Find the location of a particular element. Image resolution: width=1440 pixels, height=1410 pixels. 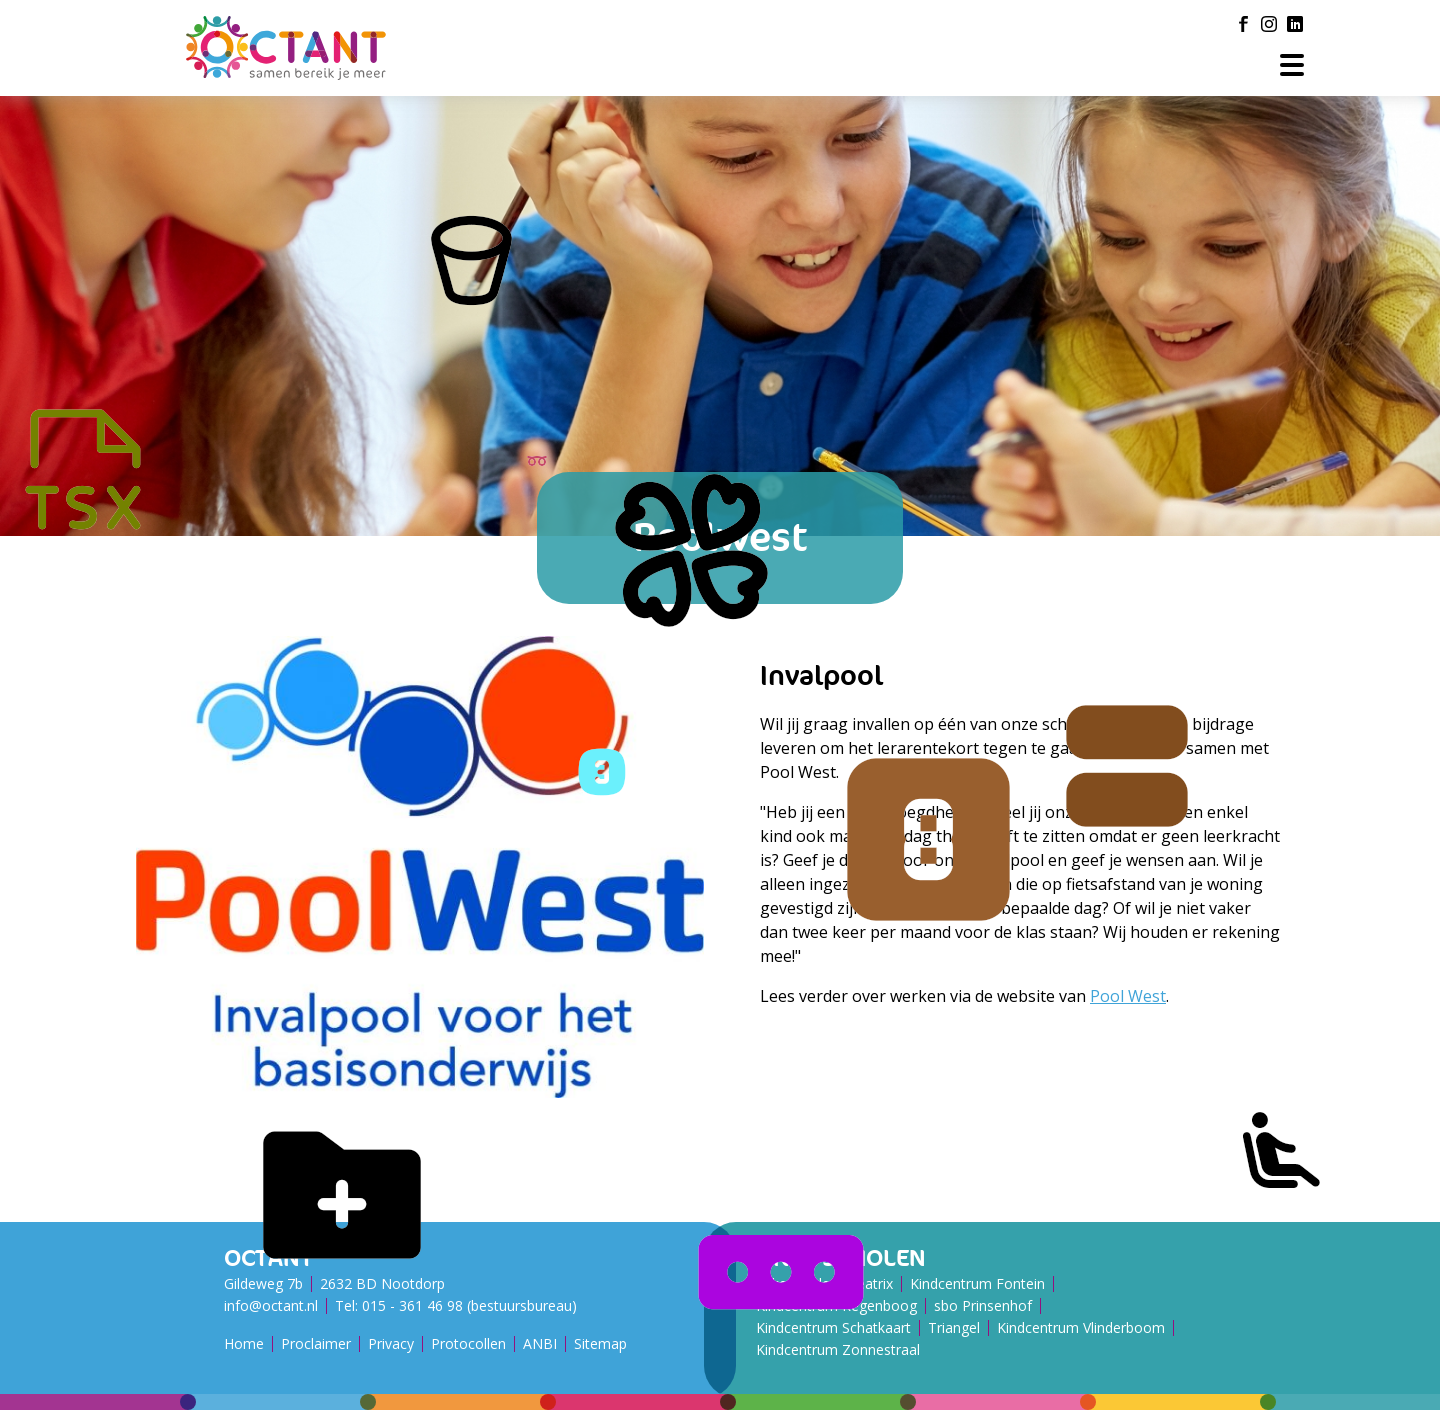

select extra legroom or recline seating is located at coordinates (1282, 1152).